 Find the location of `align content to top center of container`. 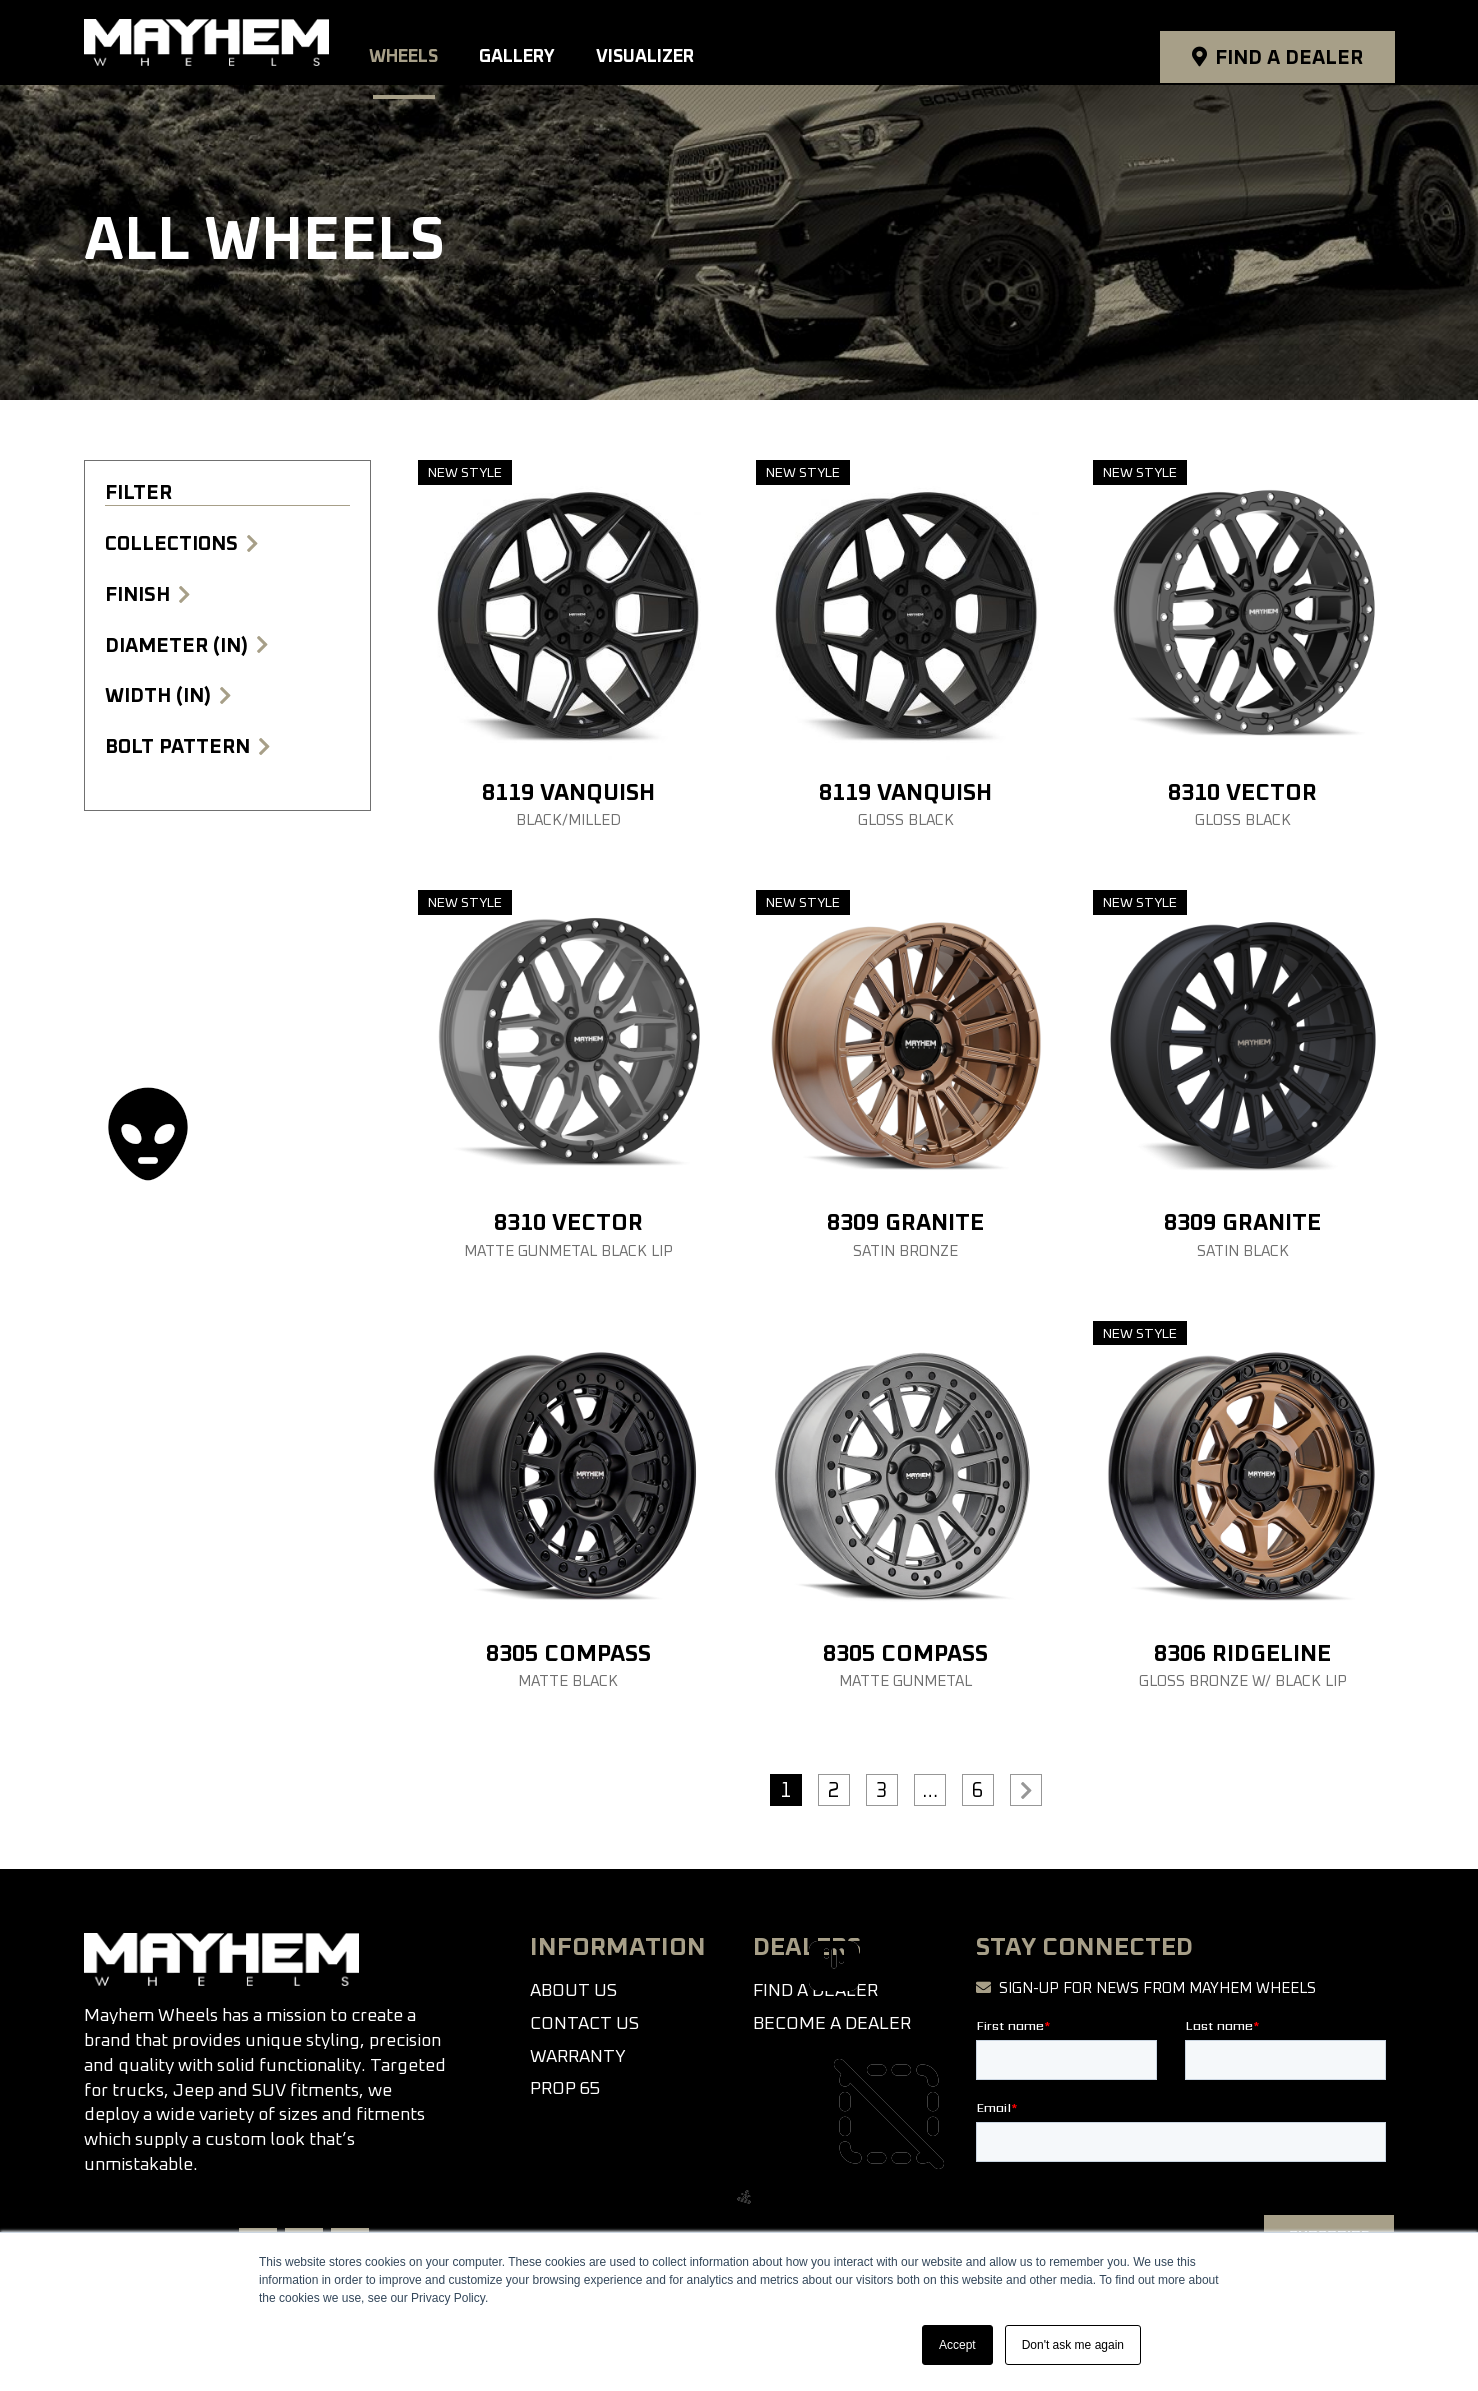

align content to top center of container is located at coordinates (834, 1966).